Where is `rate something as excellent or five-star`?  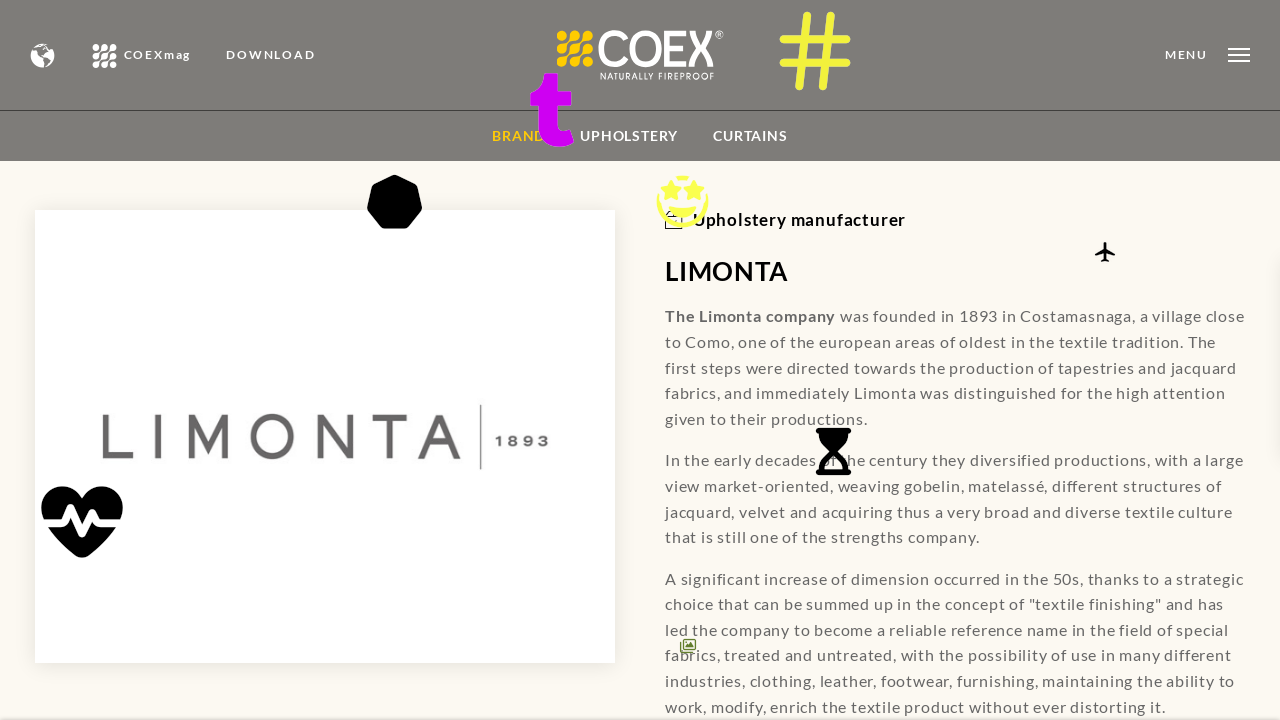 rate something as excellent or five-star is located at coordinates (682, 201).